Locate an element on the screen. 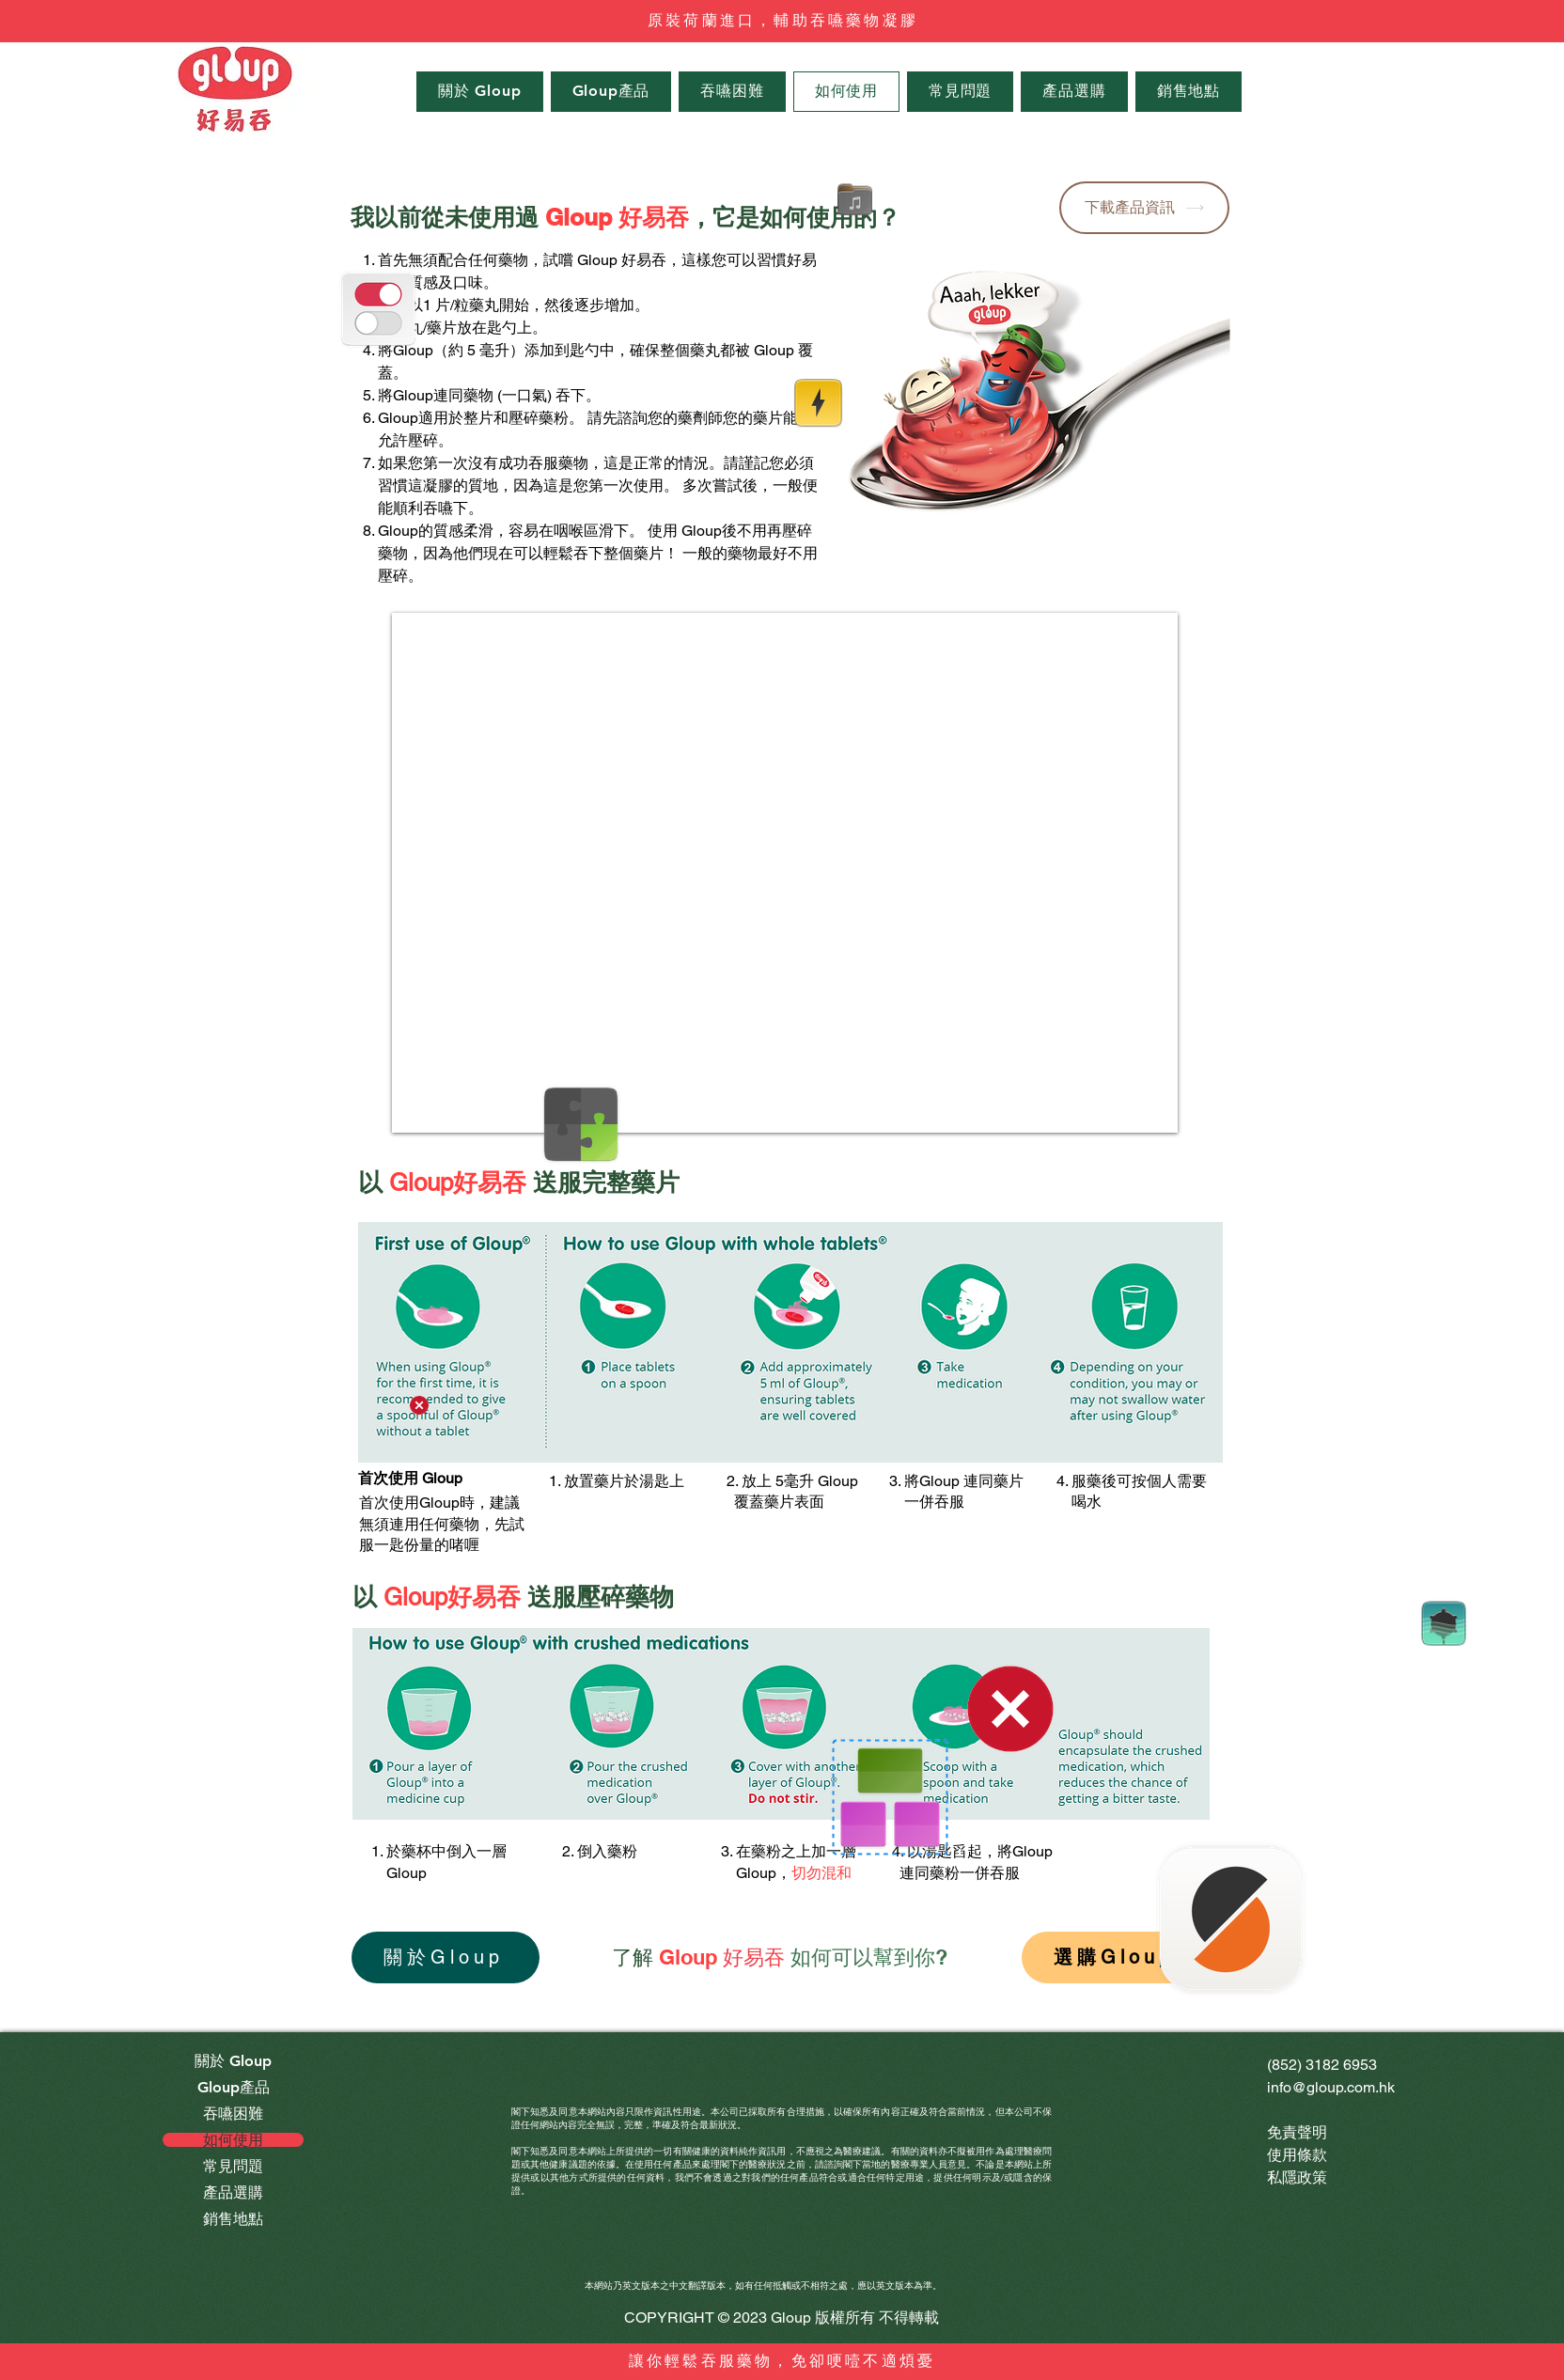  cancel or clear a calculation is located at coordinates (1010, 1709).